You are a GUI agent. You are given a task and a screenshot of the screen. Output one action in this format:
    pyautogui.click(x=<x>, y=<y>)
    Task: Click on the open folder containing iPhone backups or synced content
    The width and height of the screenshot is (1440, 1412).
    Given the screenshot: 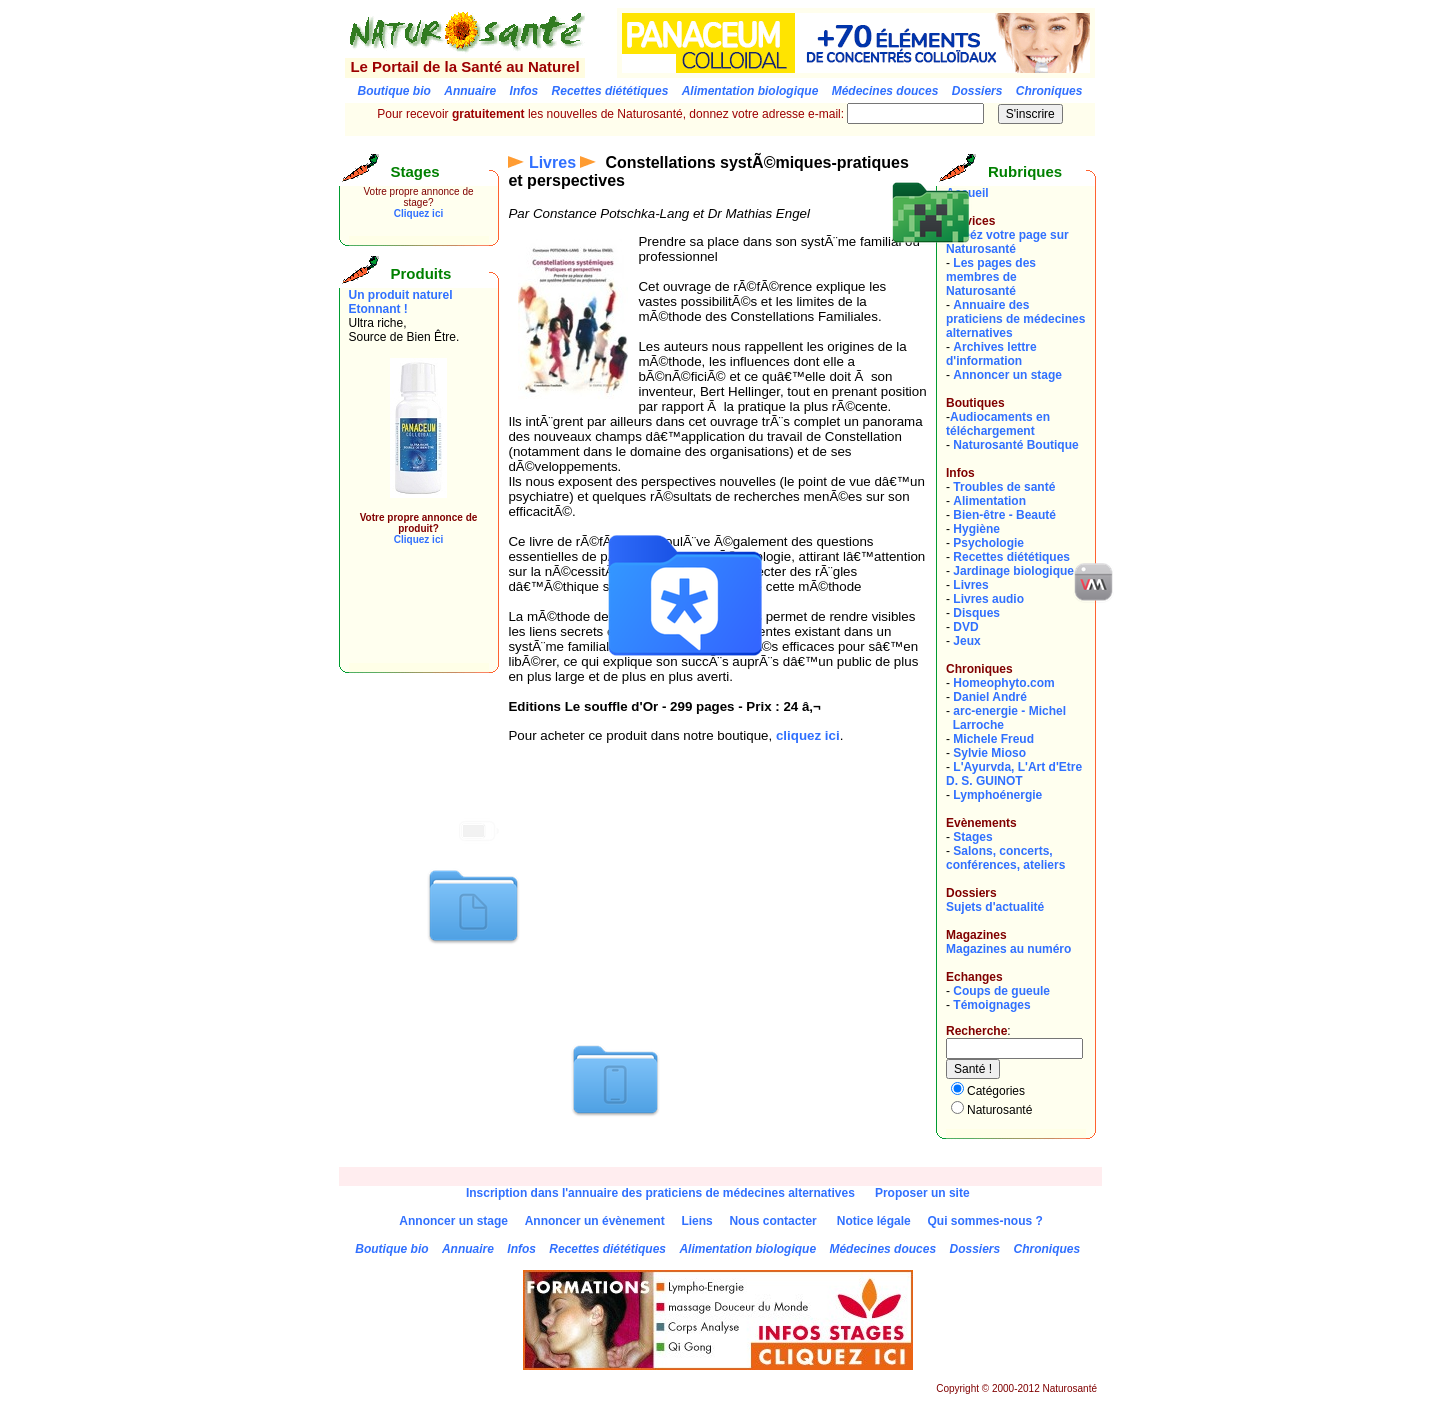 What is the action you would take?
    pyautogui.click(x=615, y=1079)
    